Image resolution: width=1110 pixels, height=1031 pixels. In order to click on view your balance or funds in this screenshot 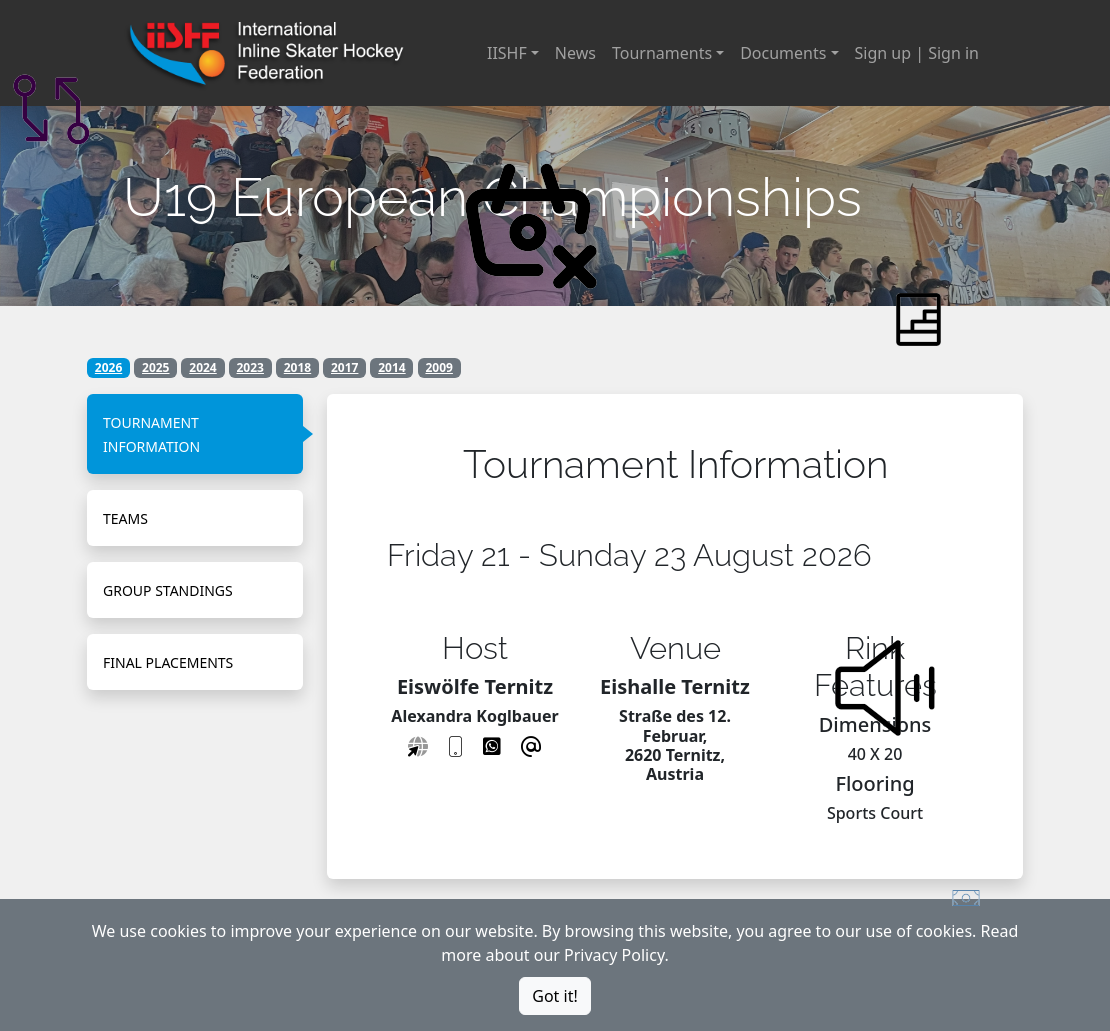, I will do `click(966, 898)`.